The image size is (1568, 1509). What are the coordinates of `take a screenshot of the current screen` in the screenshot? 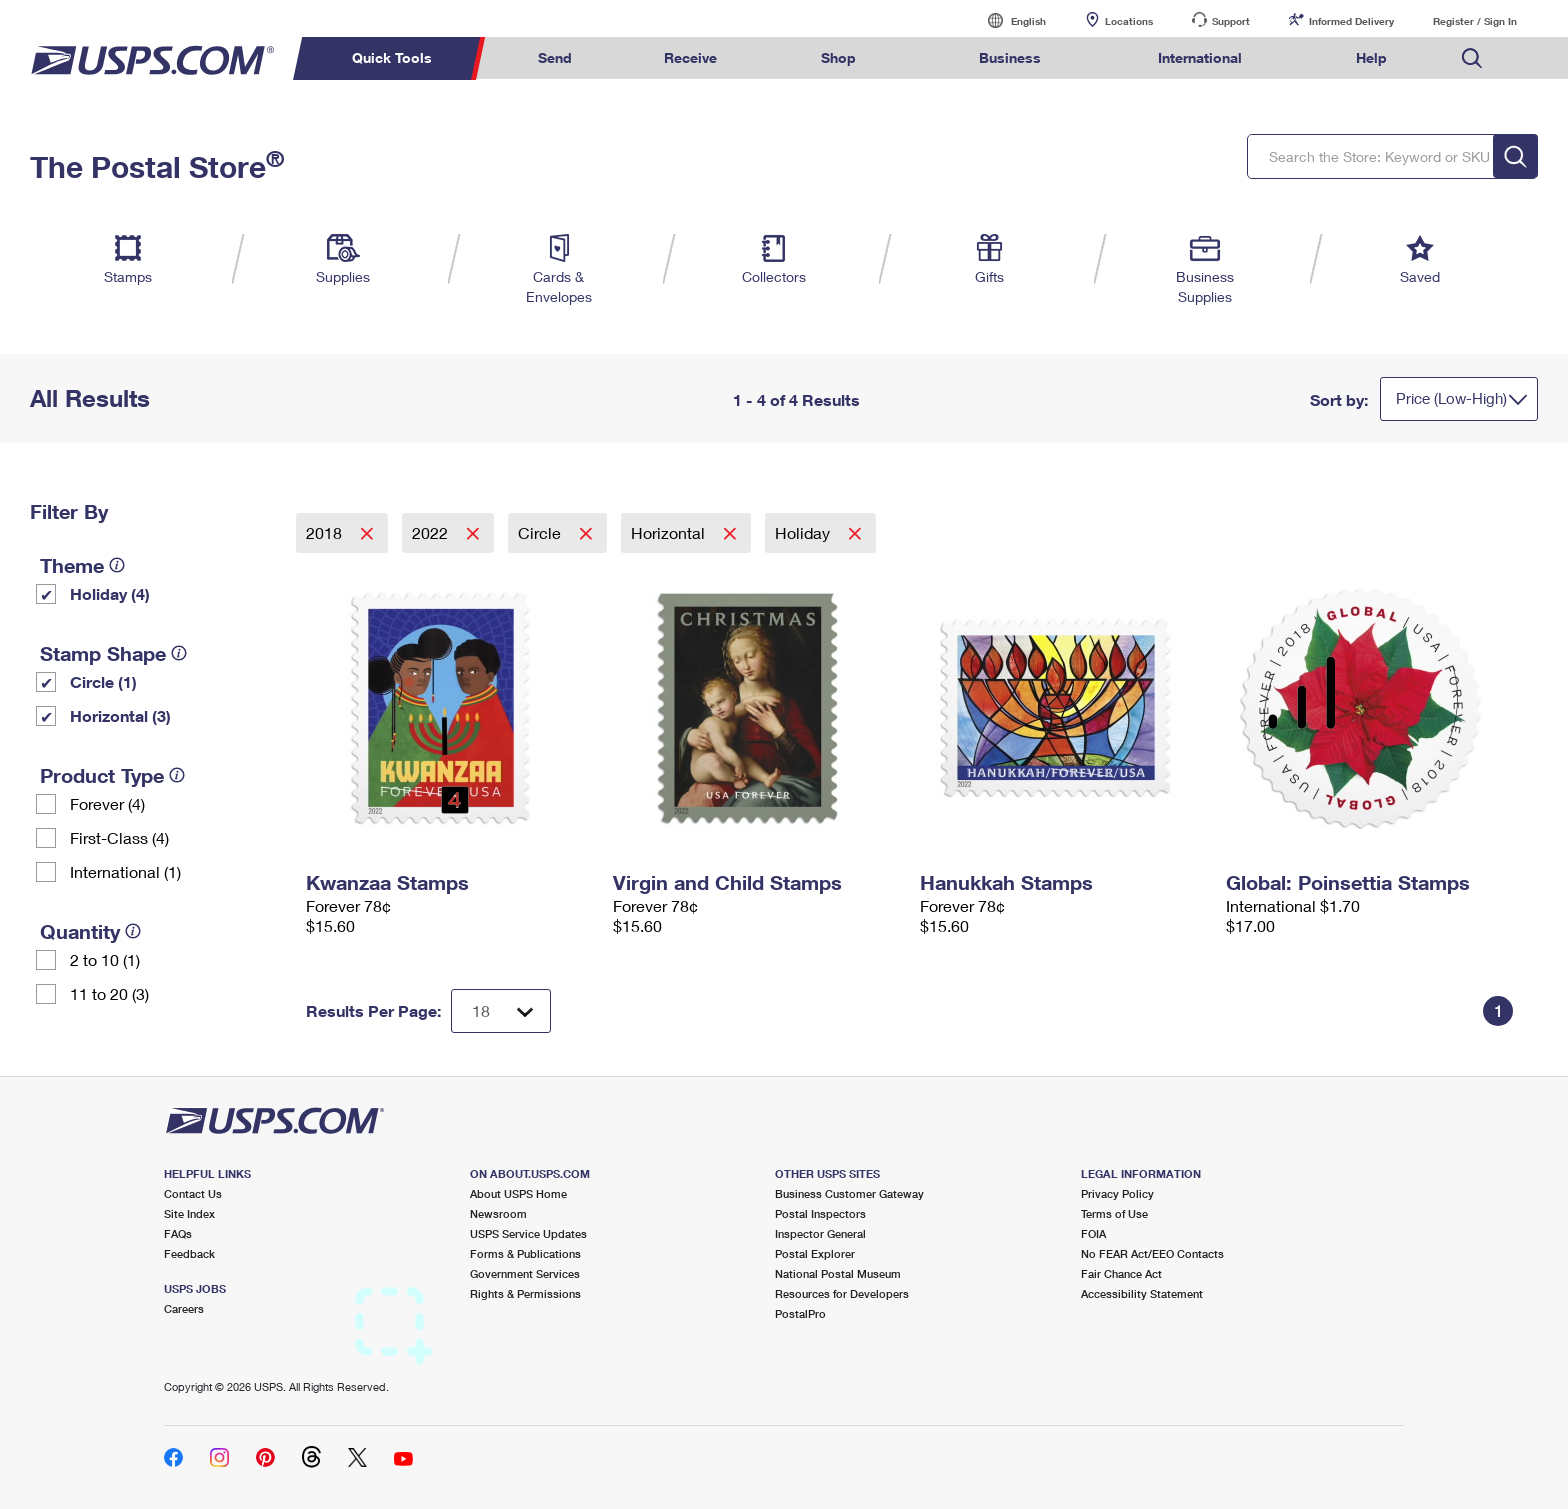 It's located at (389, 1321).